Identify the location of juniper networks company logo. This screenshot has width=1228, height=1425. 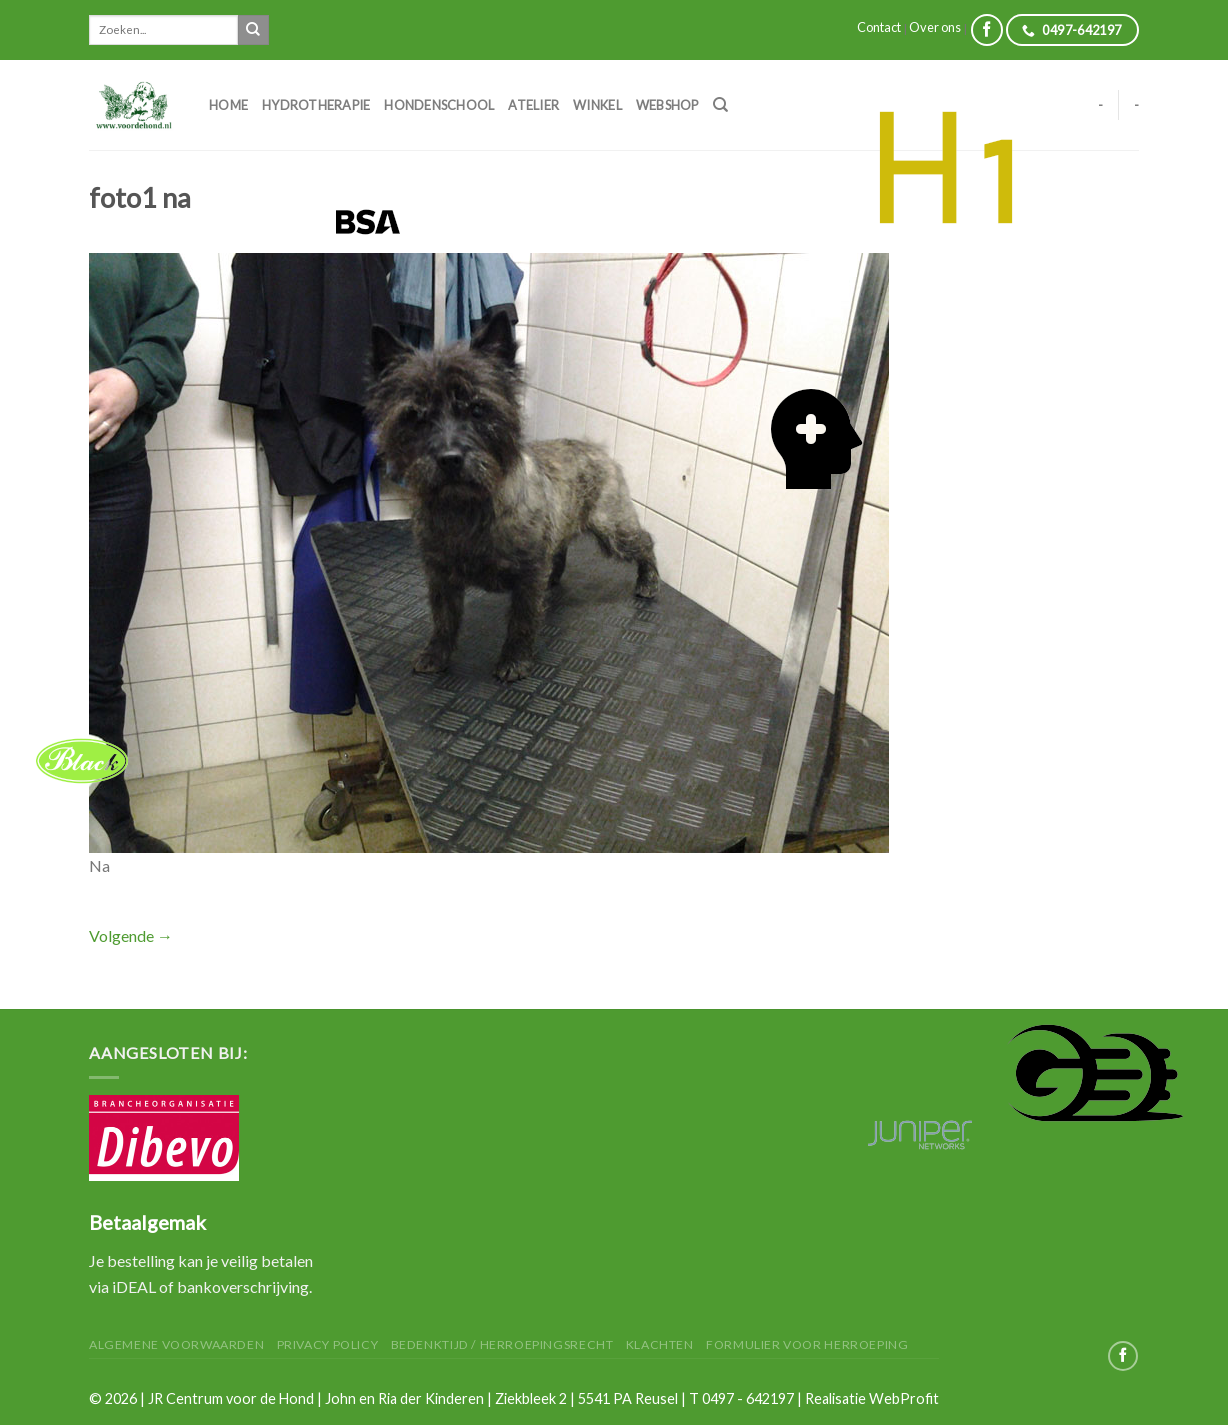
(920, 1135).